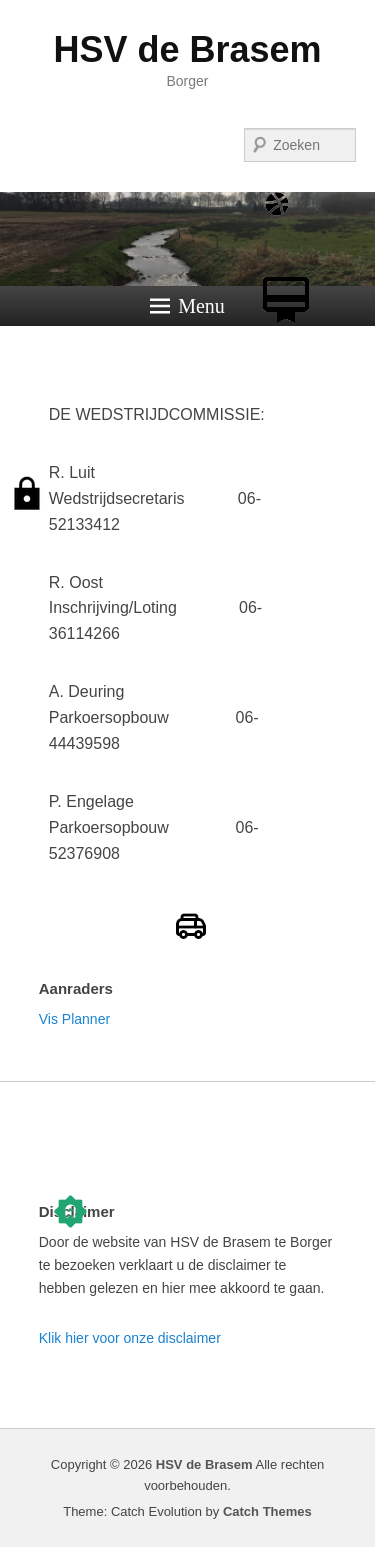 The width and height of the screenshot is (375, 1547). I want to click on browse RV or camper van rentals, so click(191, 927).